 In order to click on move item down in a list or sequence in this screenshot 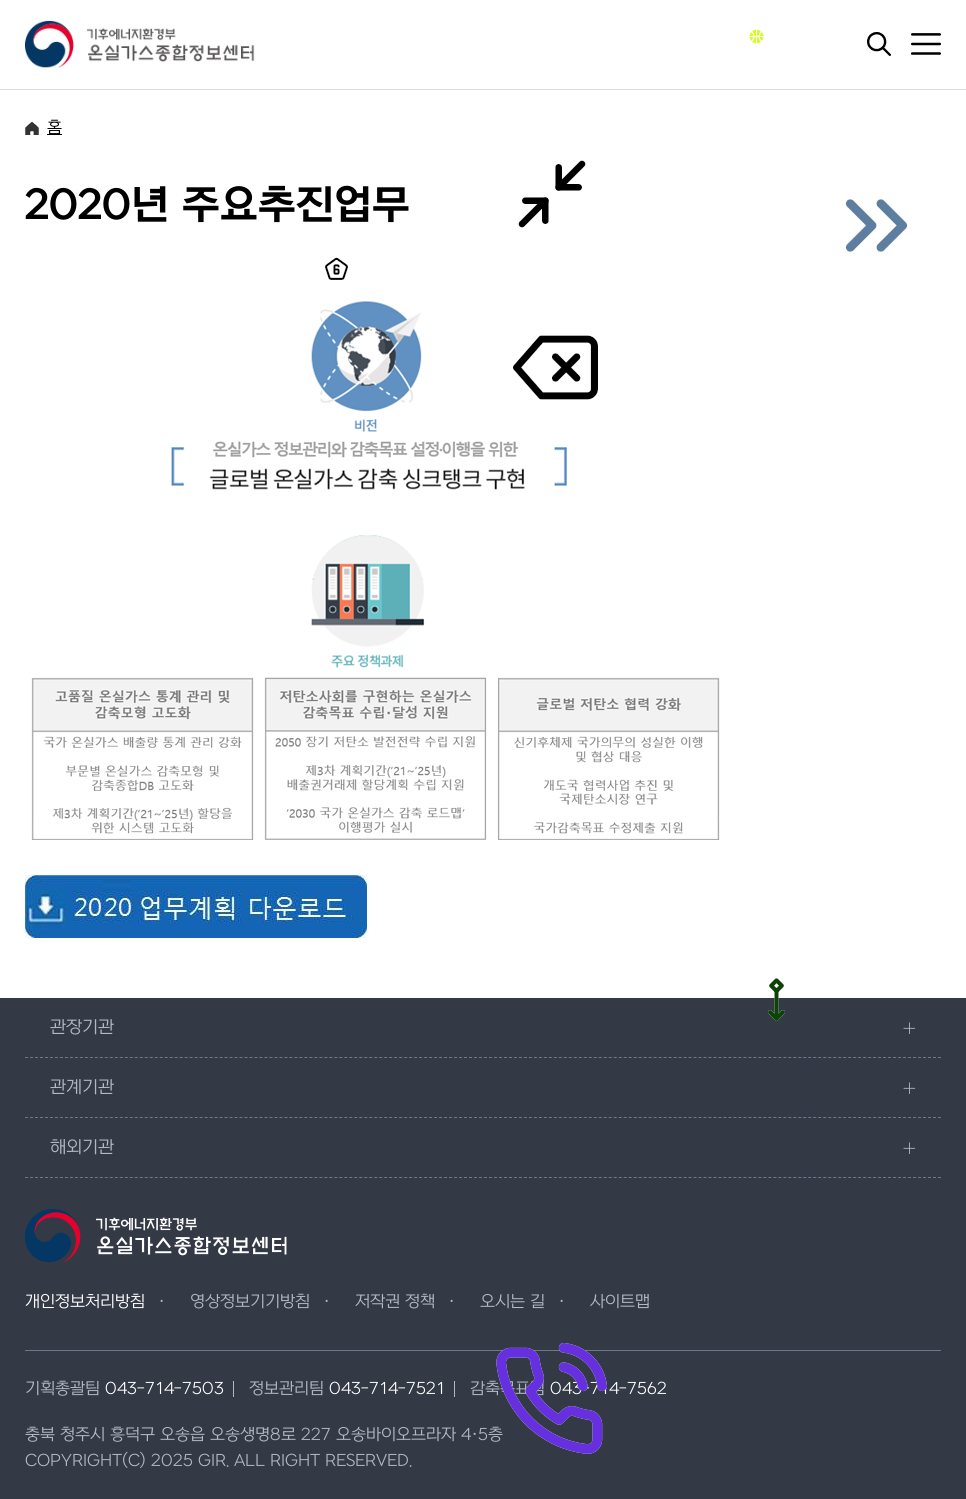, I will do `click(776, 999)`.